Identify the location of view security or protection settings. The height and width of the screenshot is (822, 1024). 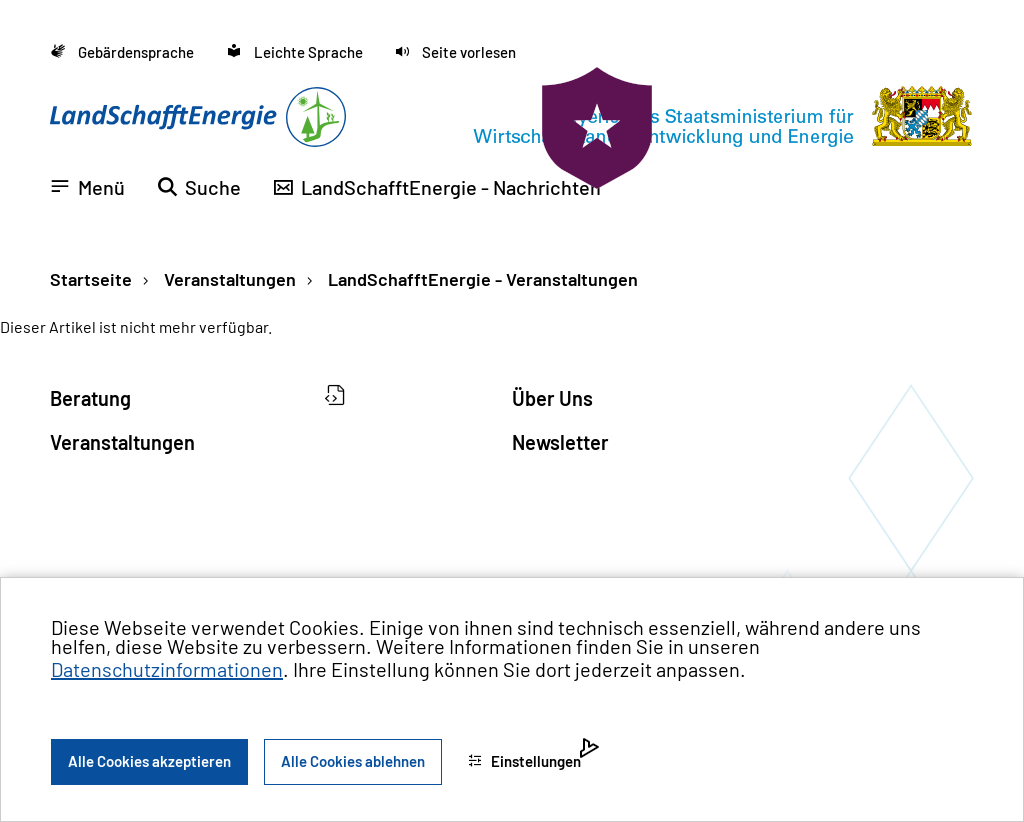
(597, 128).